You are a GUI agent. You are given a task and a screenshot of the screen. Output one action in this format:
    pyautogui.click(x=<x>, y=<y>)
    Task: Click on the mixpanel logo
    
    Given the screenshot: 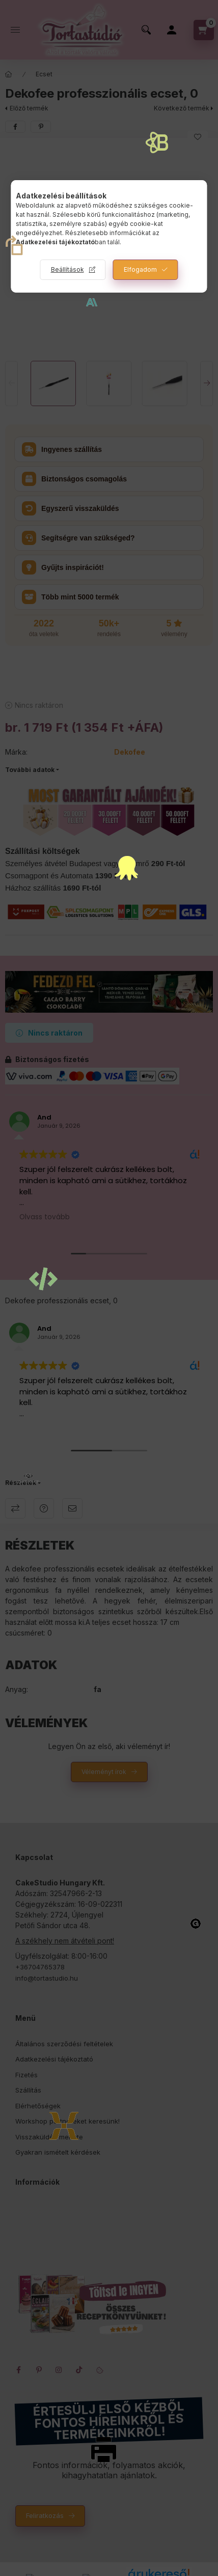 What is the action you would take?
    pyautogui.click(x=64, y=2126)
    